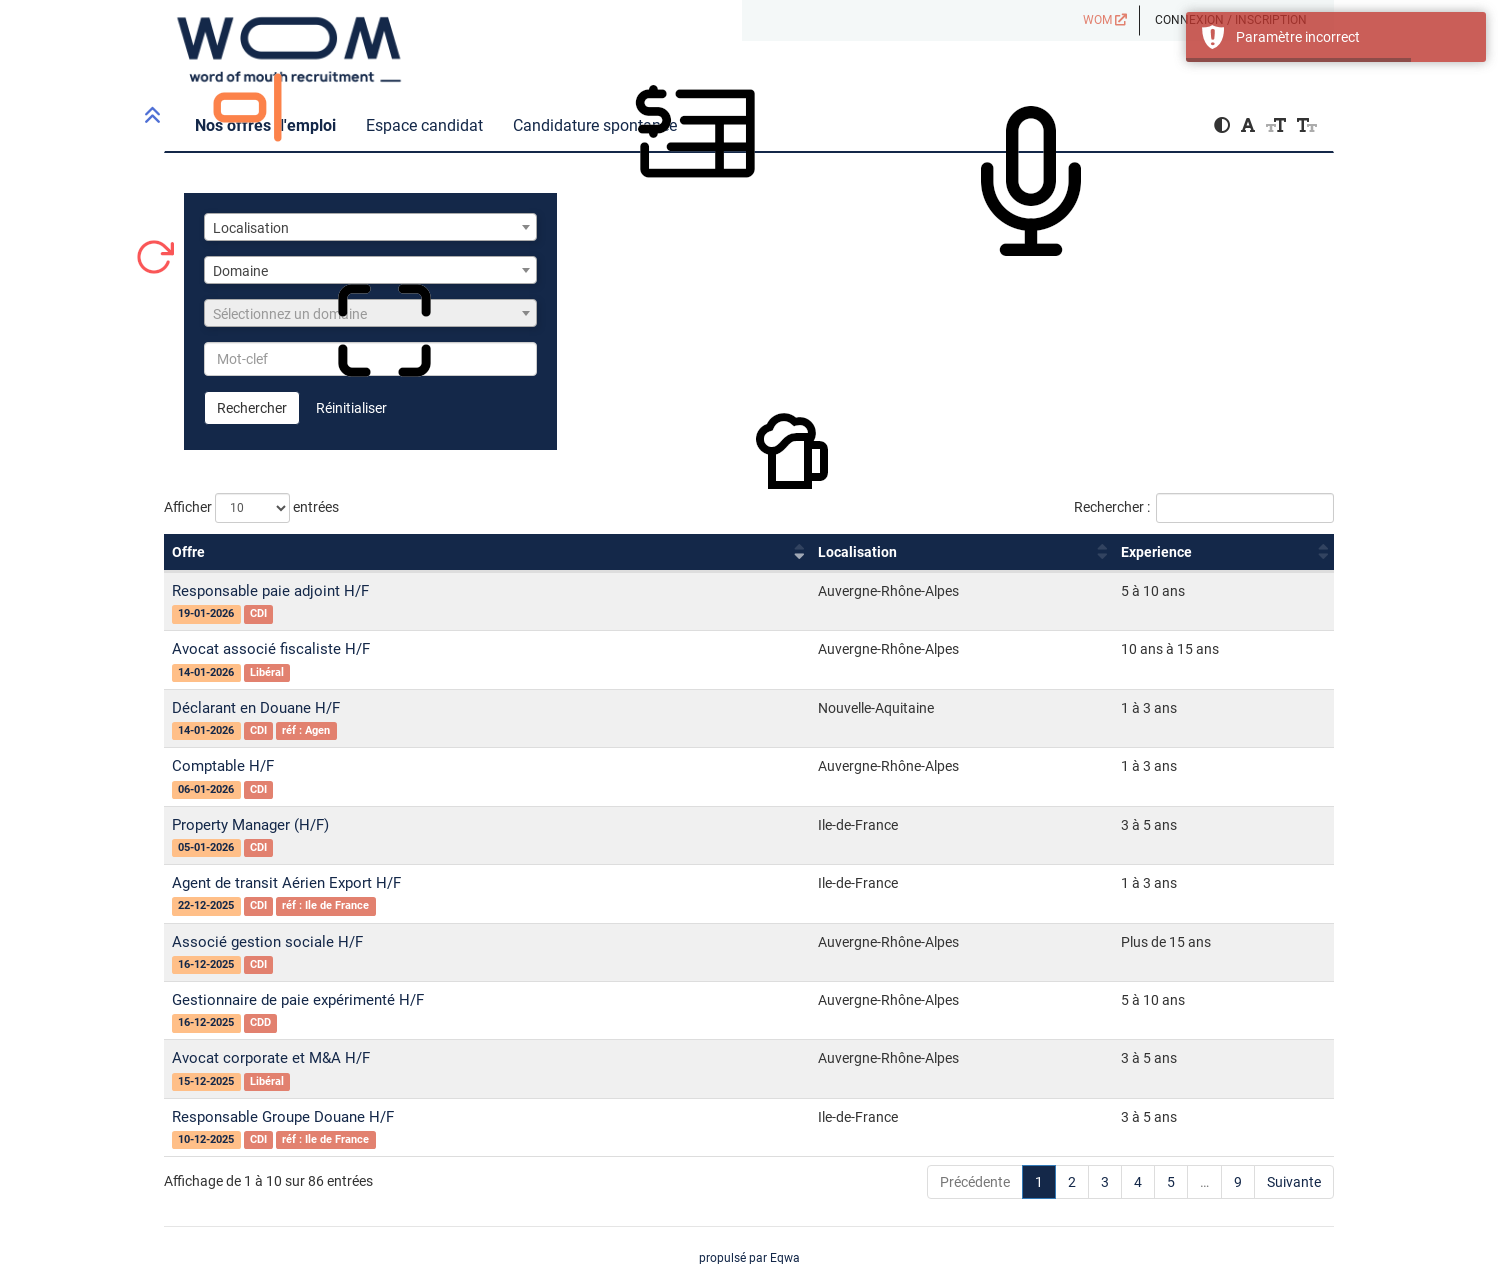 The width and height of the screenshot is (1498, 1267). What do you see at coordinates (384, 330) in the screenshot?
I see `maximize window to full screen` at bounding box center [384, 330].